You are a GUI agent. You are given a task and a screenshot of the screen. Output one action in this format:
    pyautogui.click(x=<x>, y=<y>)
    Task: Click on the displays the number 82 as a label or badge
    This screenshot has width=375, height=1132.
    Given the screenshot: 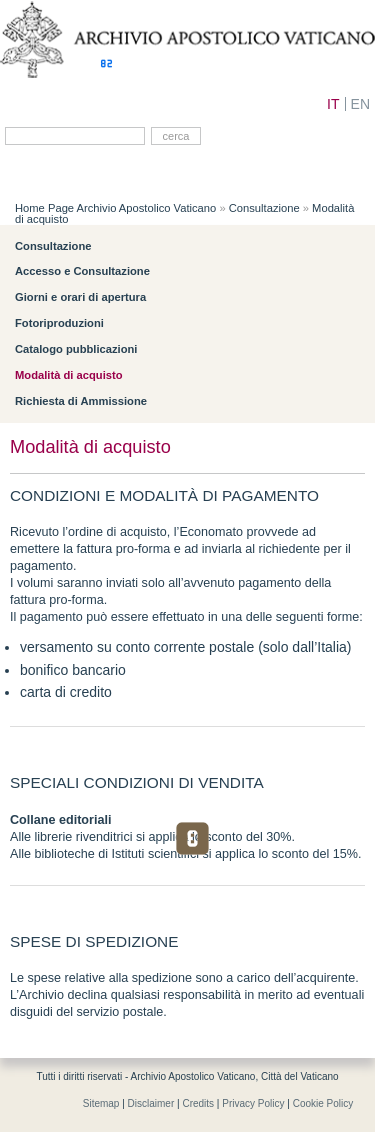 What is the action you would take?
    pyautogui.click(x=106, y=63)
    